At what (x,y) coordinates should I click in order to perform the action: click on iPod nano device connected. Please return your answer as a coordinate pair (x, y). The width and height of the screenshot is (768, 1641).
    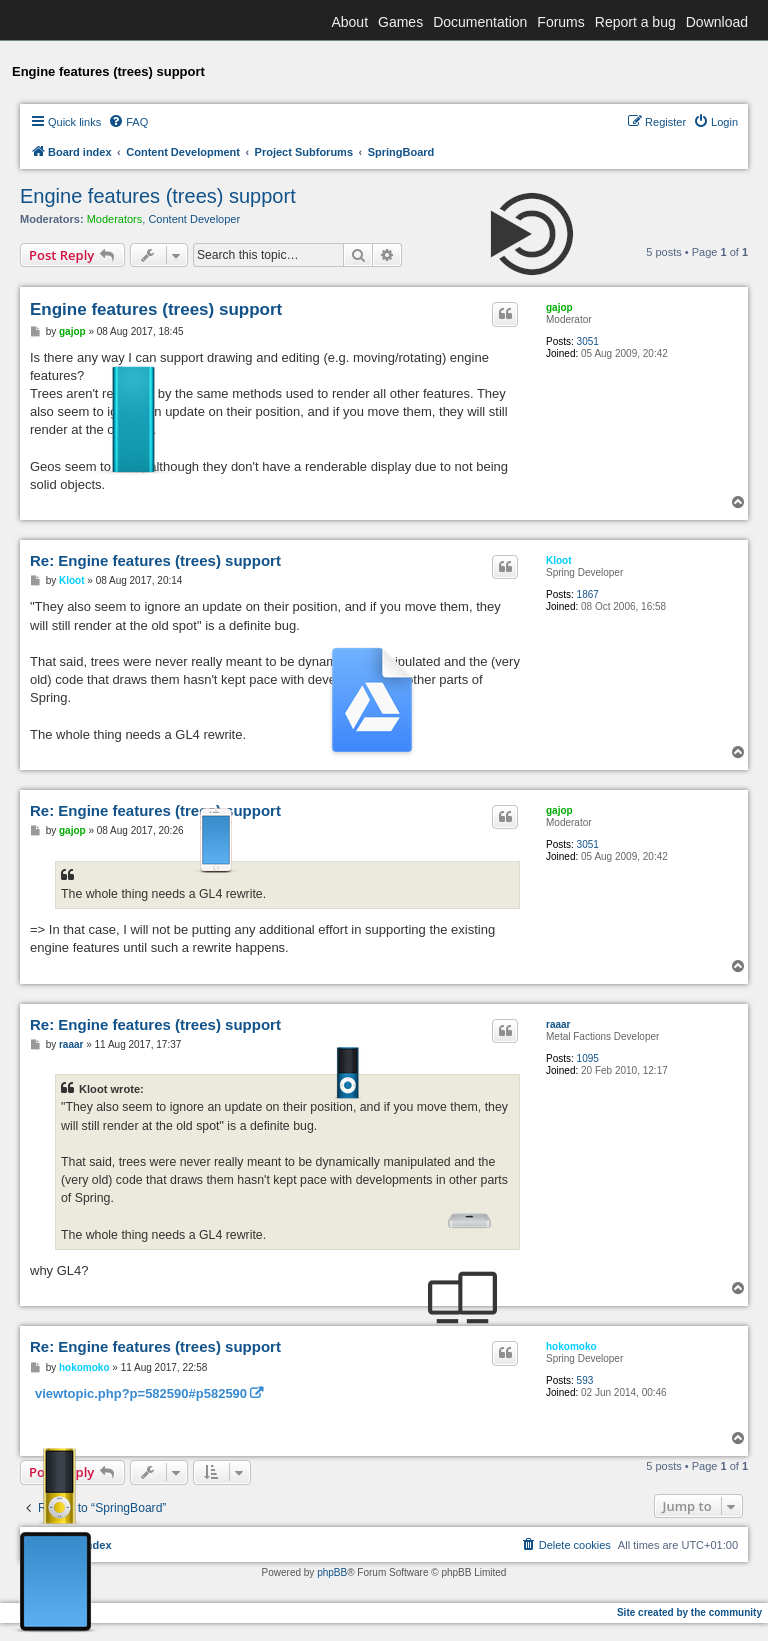
    Looking at the image, I should click on (59, 1487).